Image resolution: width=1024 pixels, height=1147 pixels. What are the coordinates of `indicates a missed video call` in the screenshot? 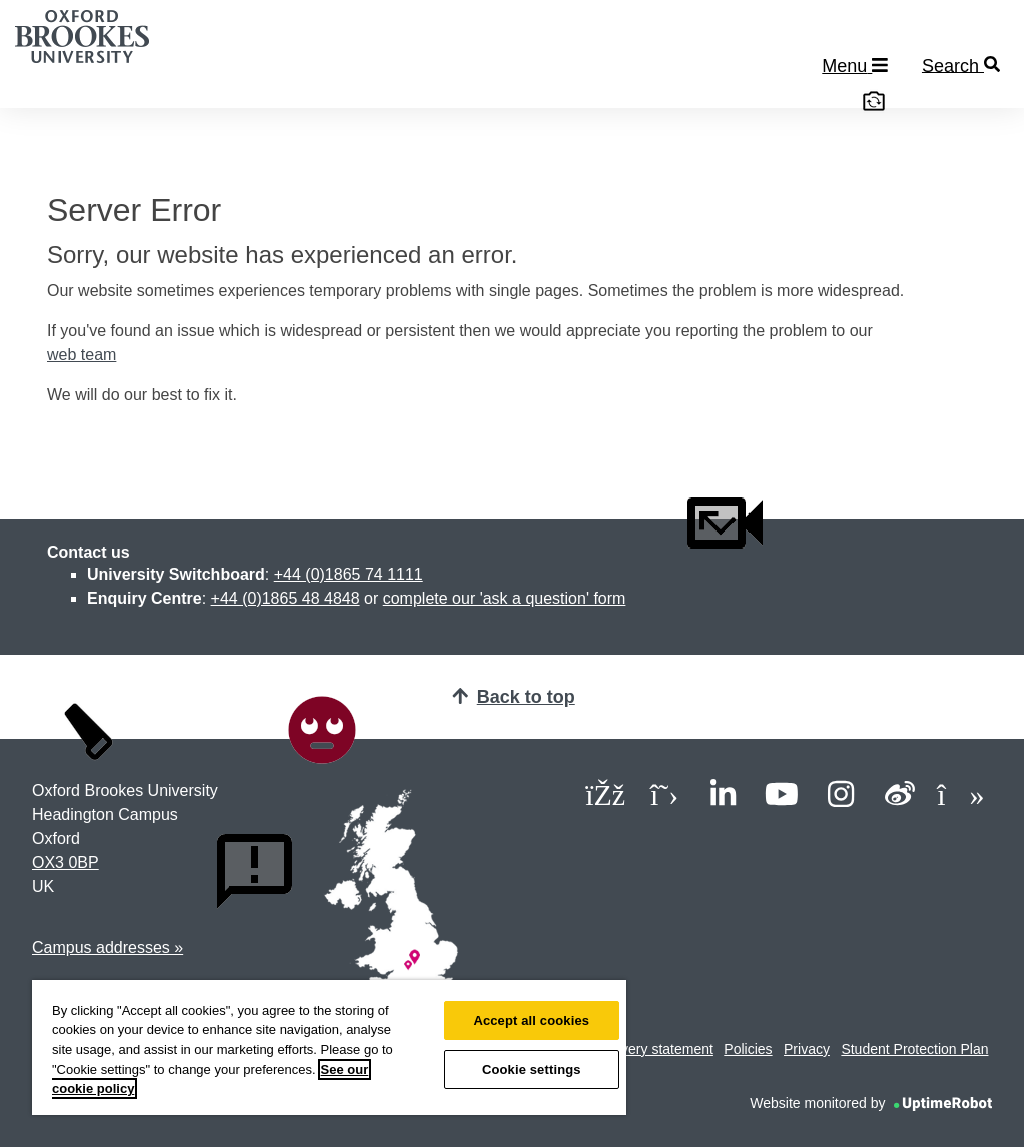 It's located at (725, 523).